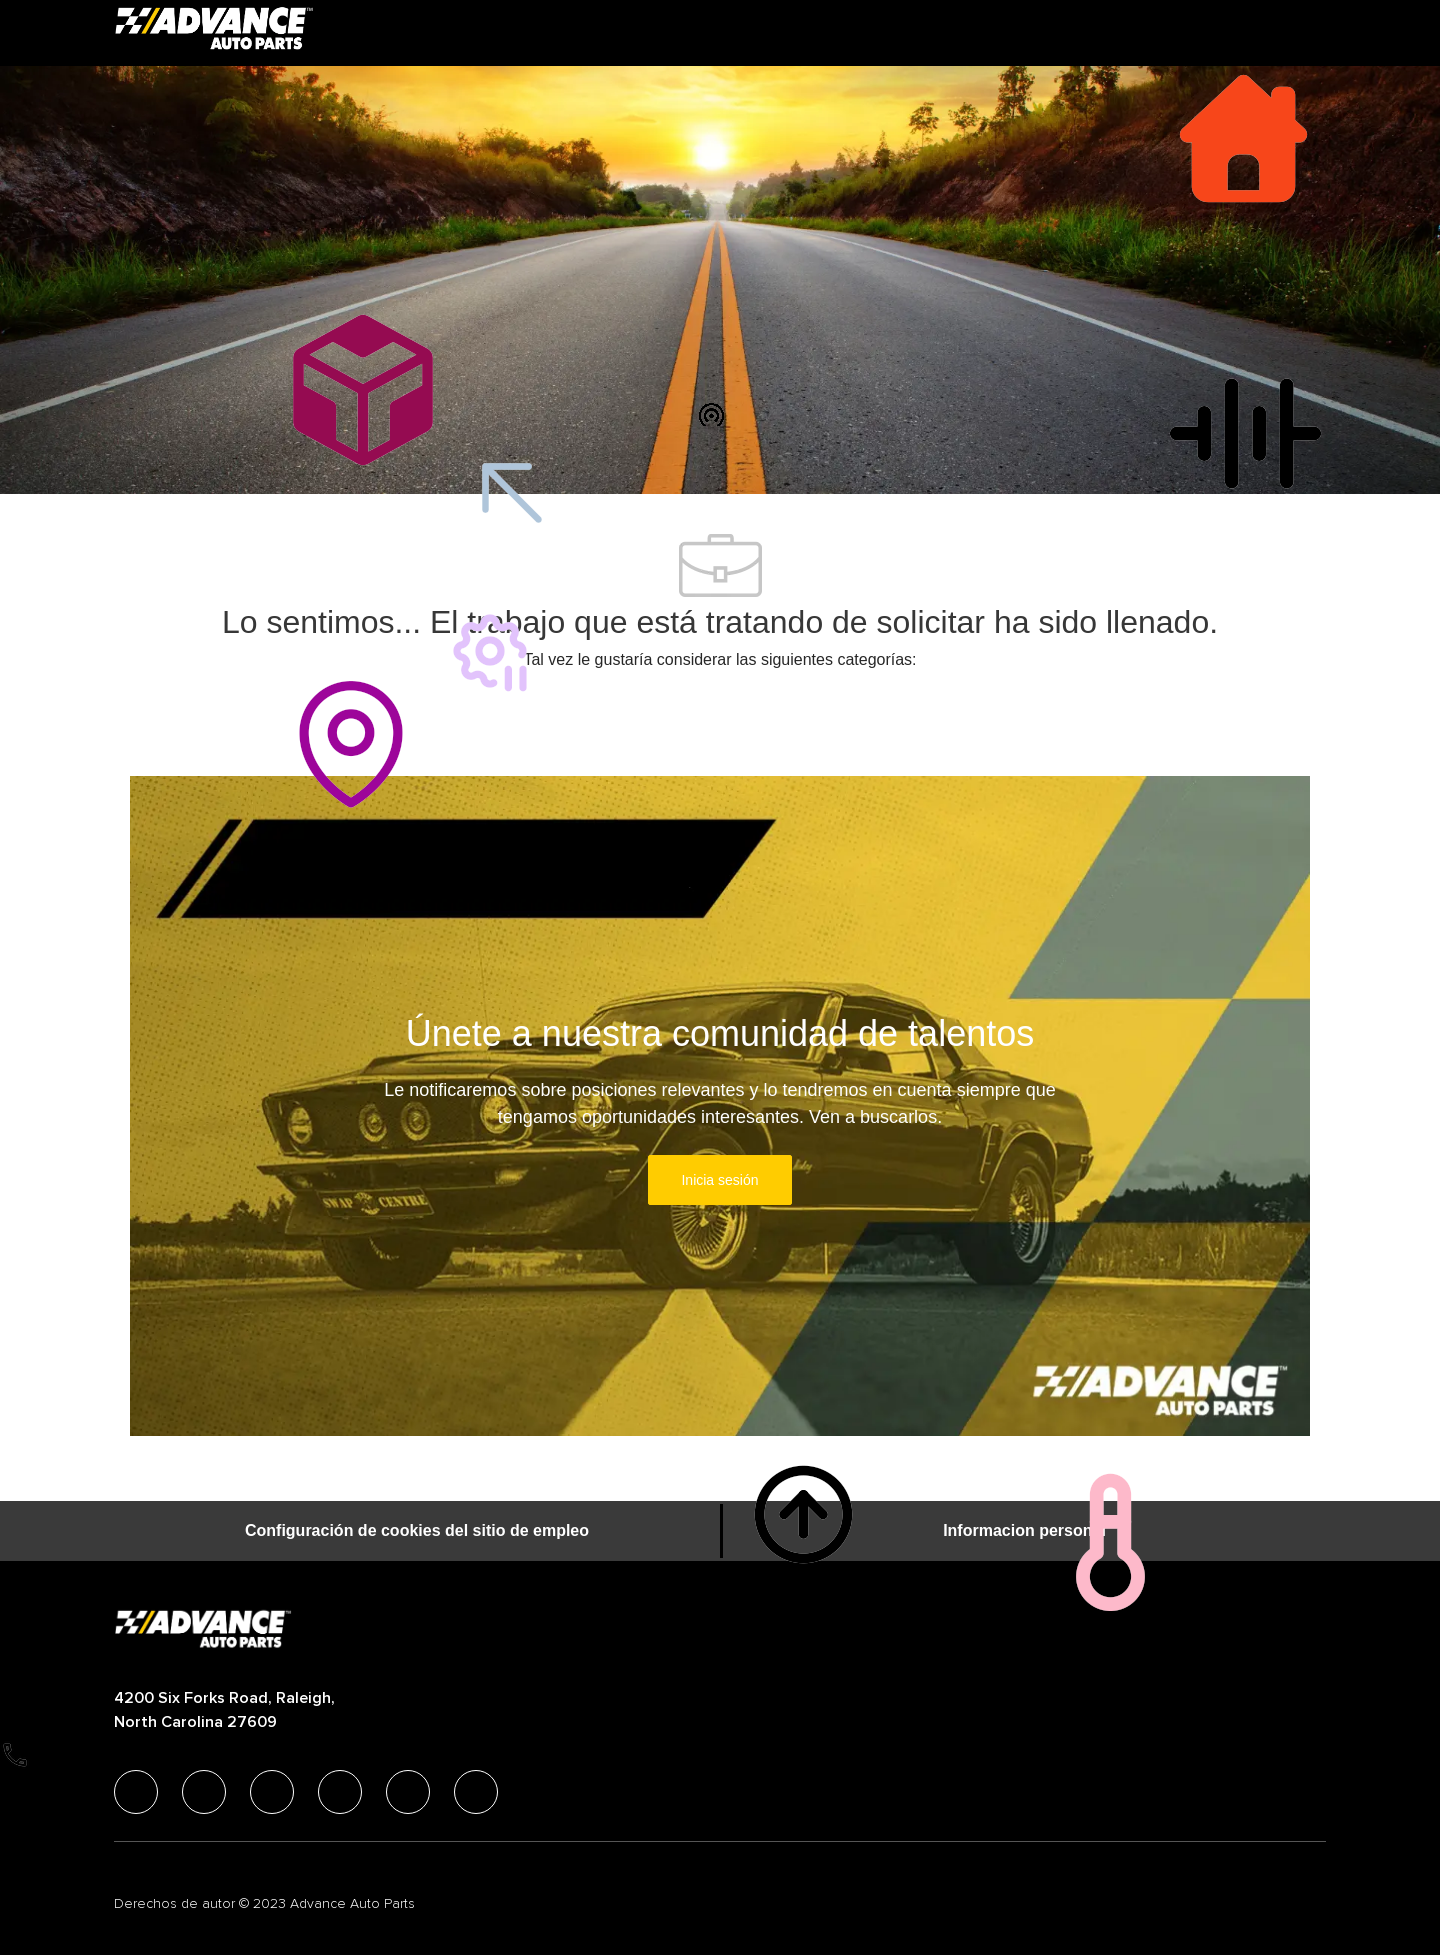 This screenshot has height=1955, width=1440. Describe the element at coordinates (1243, 138) in the screenshot. I see `navigate to home screen` at that location.